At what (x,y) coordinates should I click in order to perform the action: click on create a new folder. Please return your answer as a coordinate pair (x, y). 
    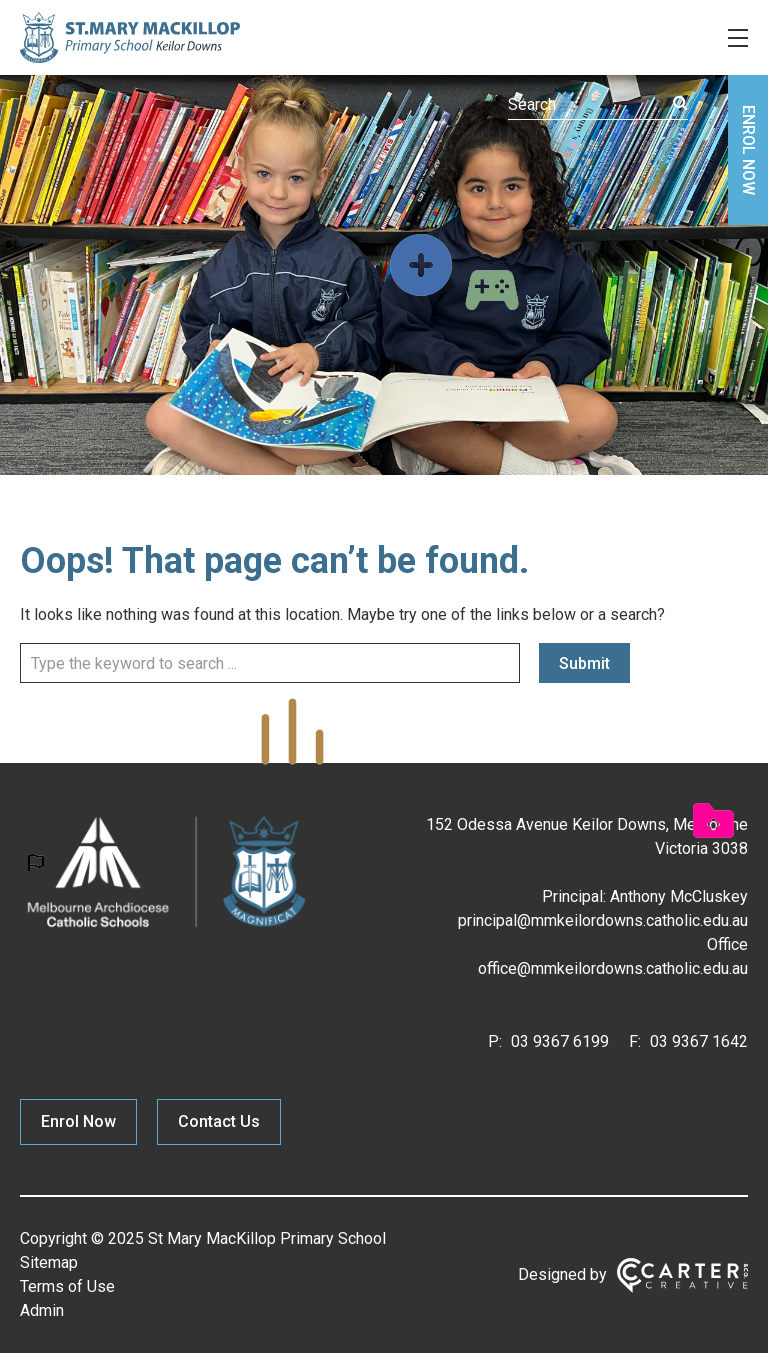
    Looking at the image, I should click on (713, 820).